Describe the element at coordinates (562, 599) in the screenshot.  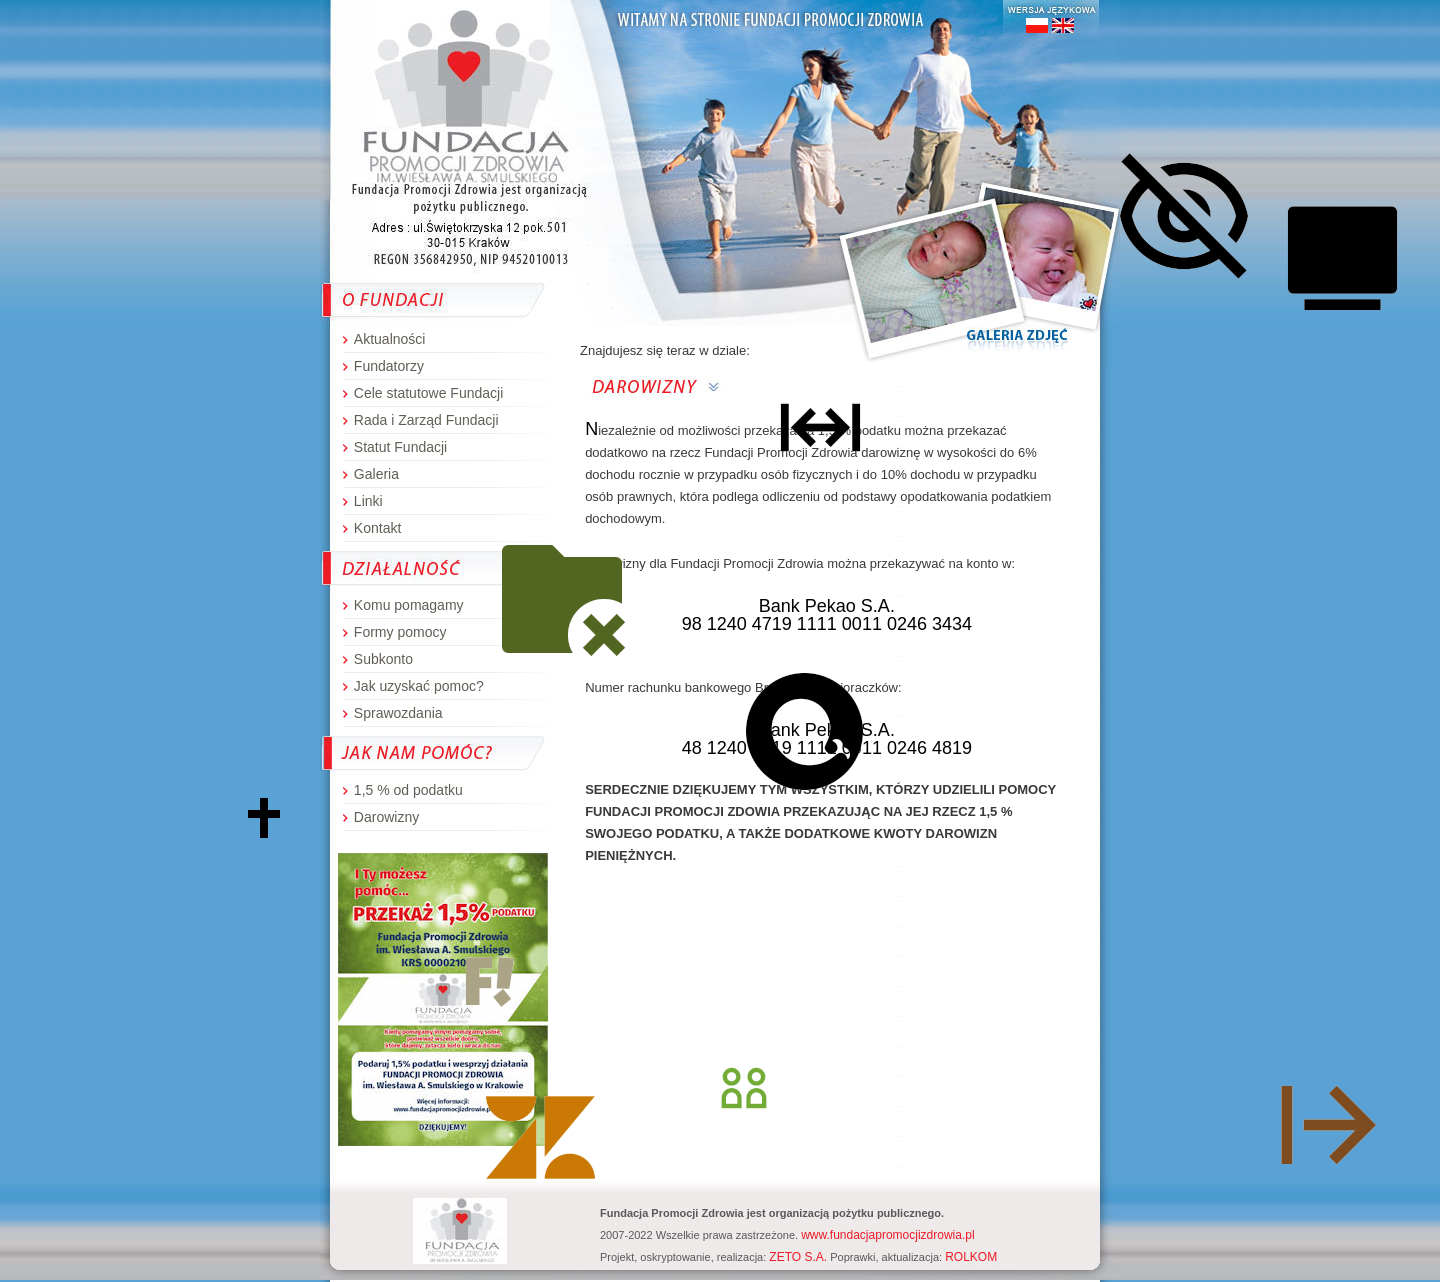
I see `delete a folder` at that location.